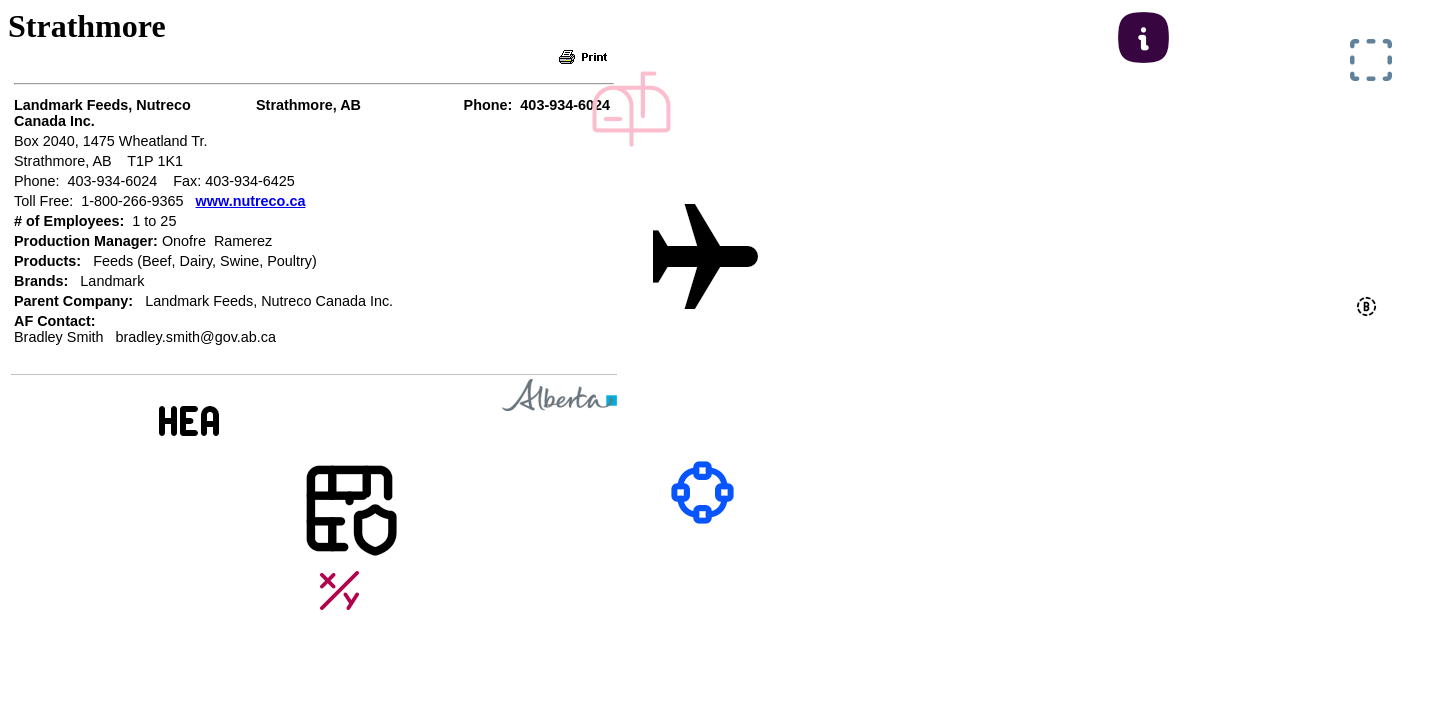 Image resolution: width=1440 pixels, height=720 pixels. I want to click on enable firewall protection, so click(349, 508).